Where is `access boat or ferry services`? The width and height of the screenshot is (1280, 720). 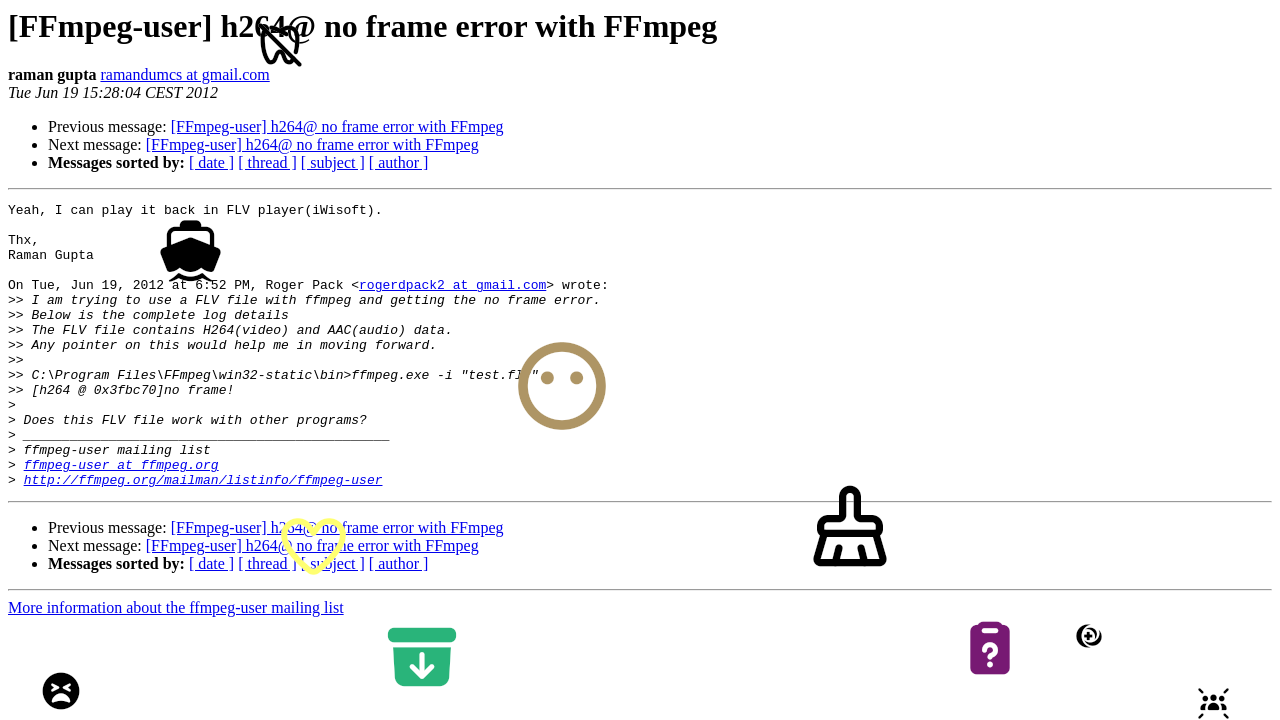 access boat or ferry services is located at coordinates (190, 251).